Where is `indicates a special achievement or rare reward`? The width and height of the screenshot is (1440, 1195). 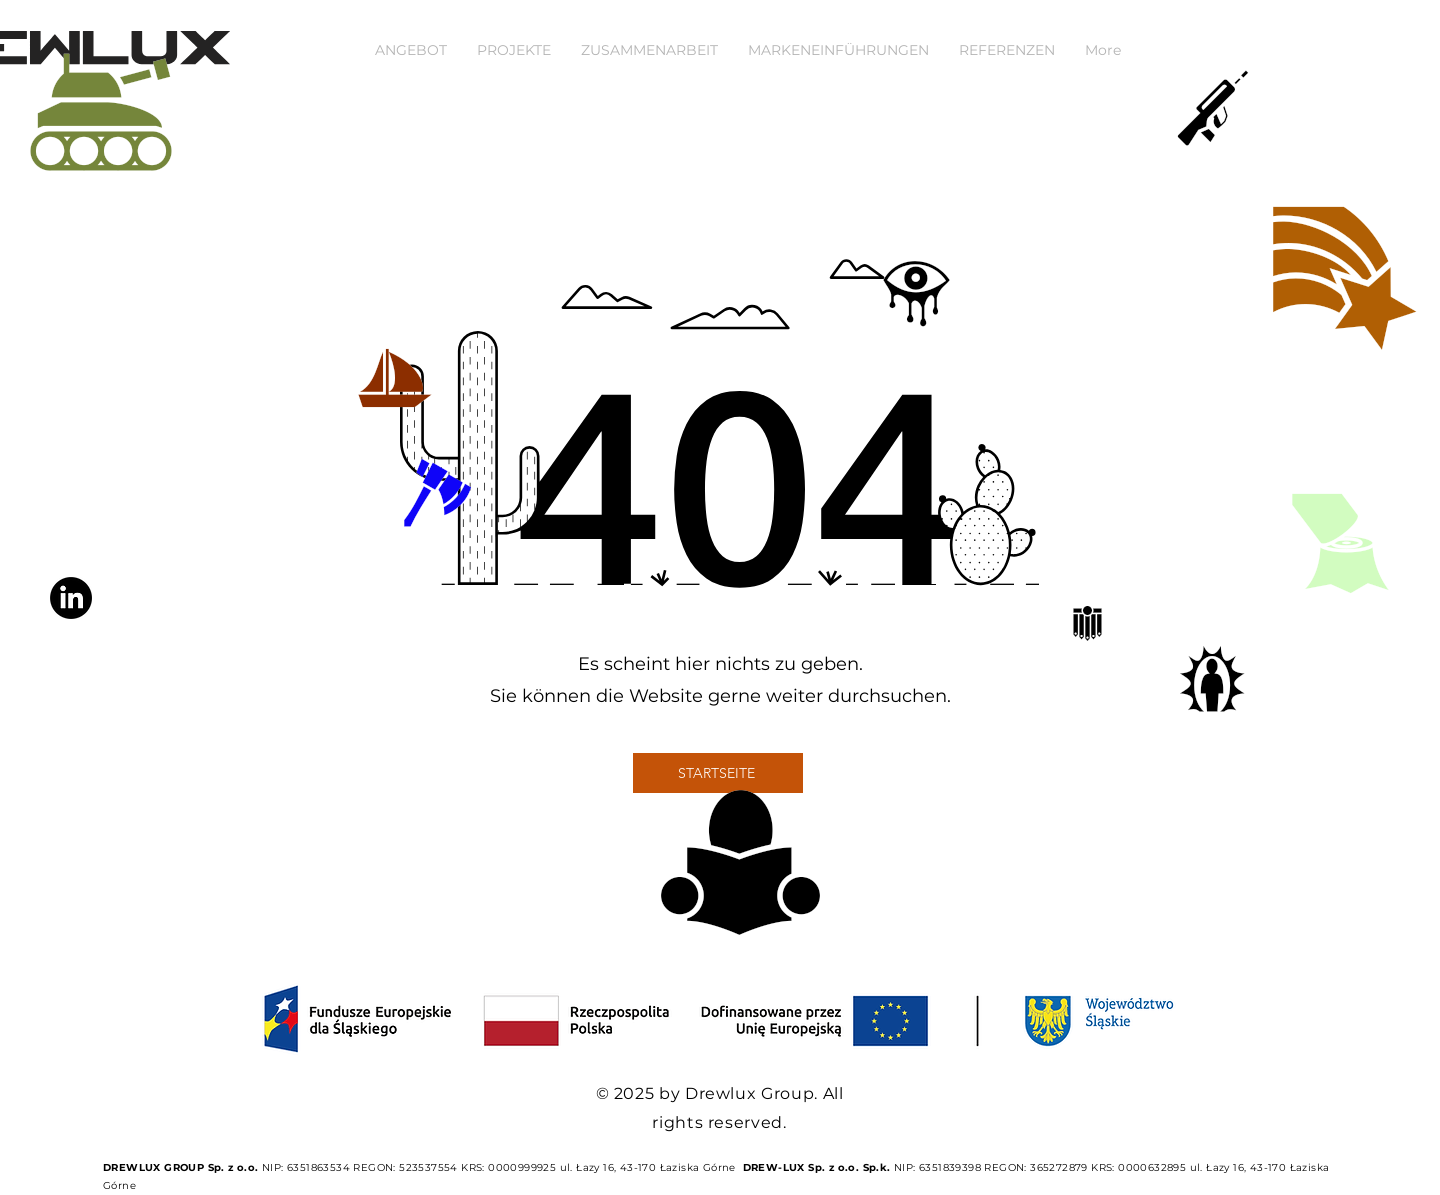 indicates a special achievement or rare reward is located at coordinates (1349, 282).